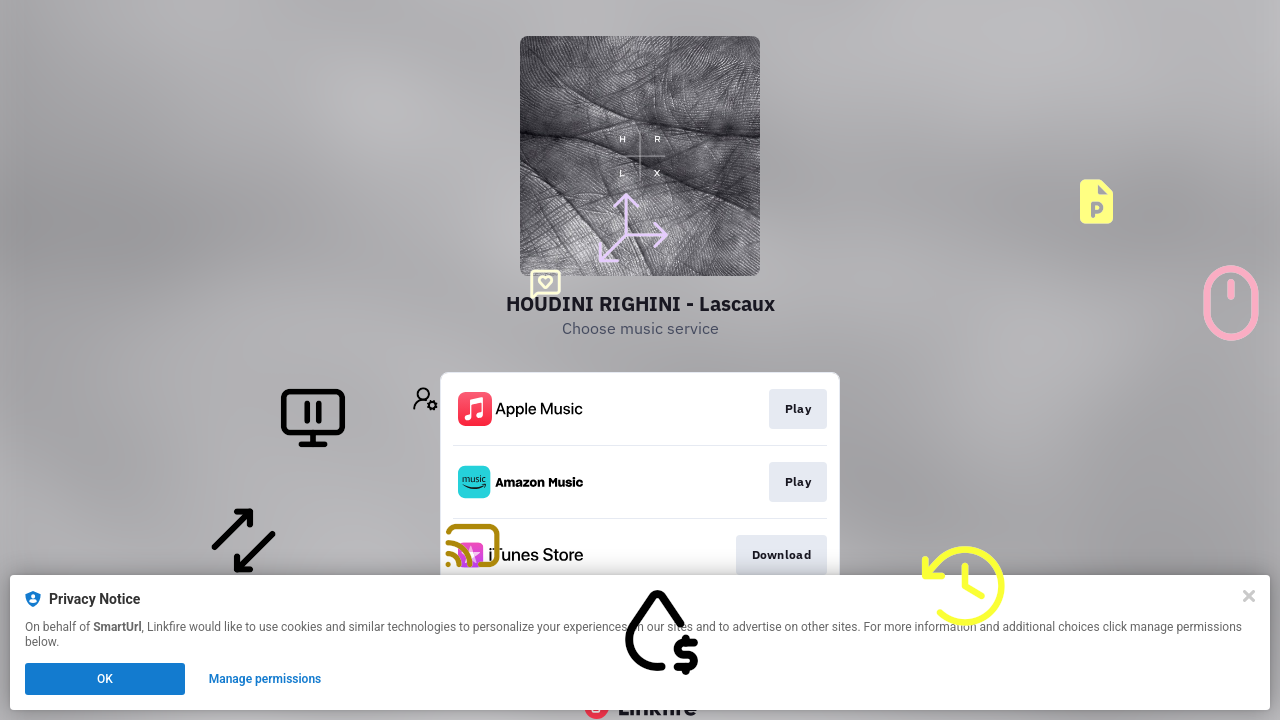 This screenshot has height=720, width=1280. I want to click on 3D vector or axis visualization tool, so click(629, 232).